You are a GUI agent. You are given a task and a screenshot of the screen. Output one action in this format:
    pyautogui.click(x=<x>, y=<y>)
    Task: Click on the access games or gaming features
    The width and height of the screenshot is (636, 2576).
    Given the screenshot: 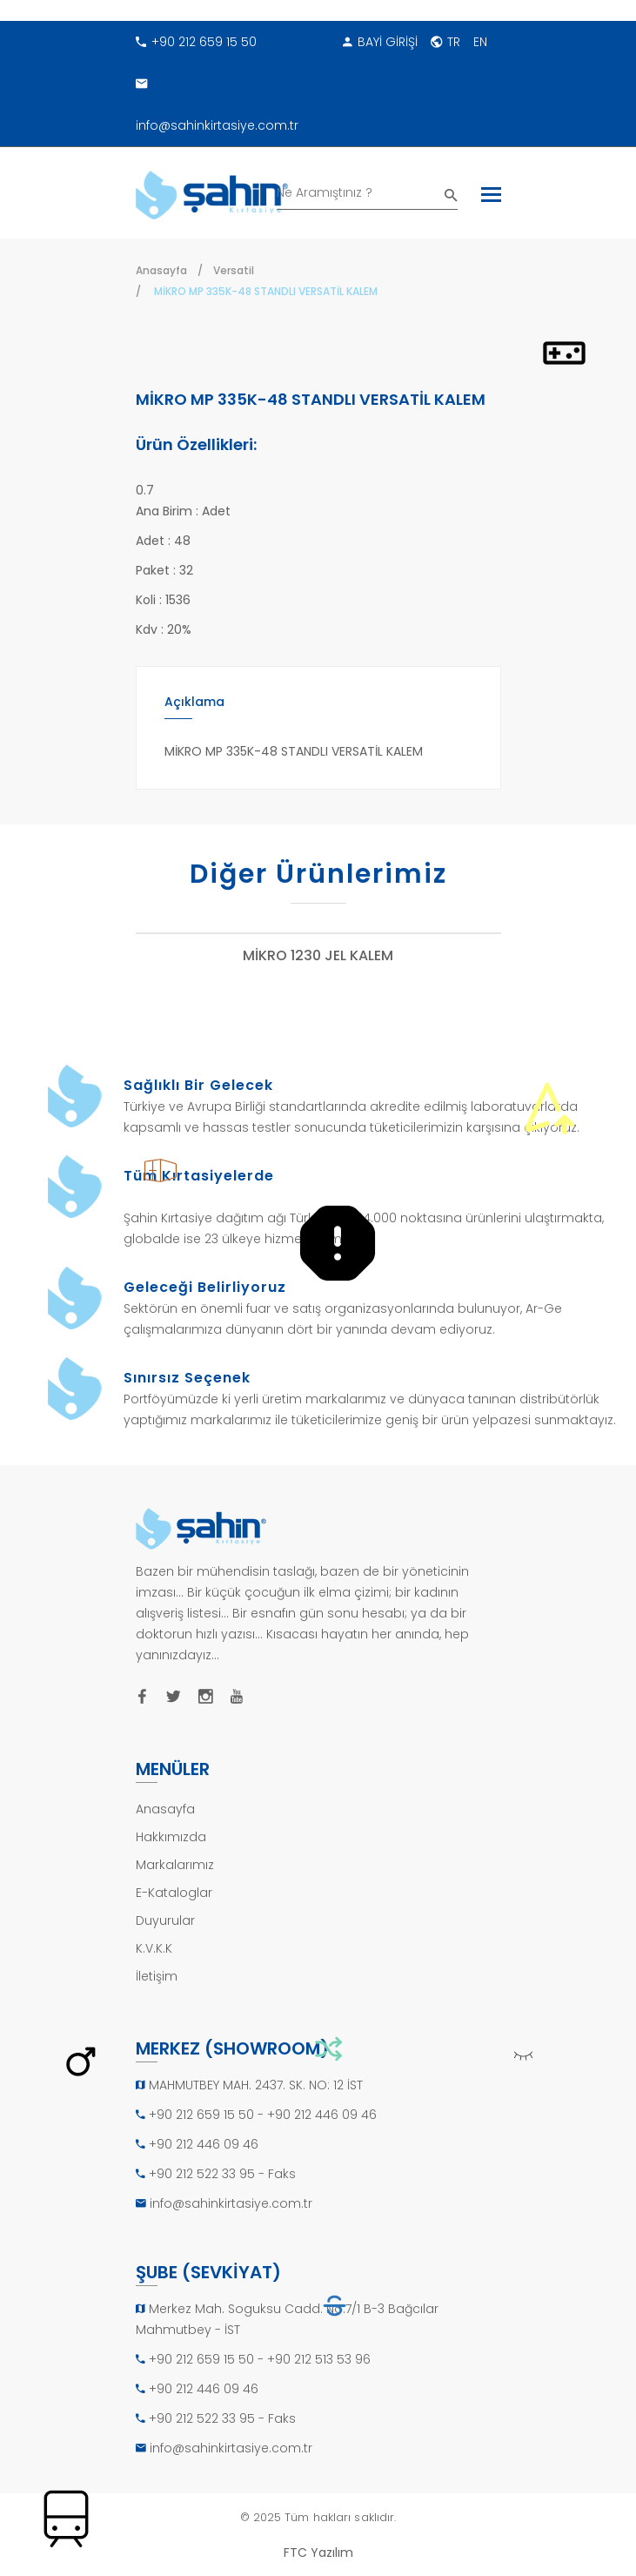 What is the action you would take?
    pyautogui.click(x=564, y=353)
    